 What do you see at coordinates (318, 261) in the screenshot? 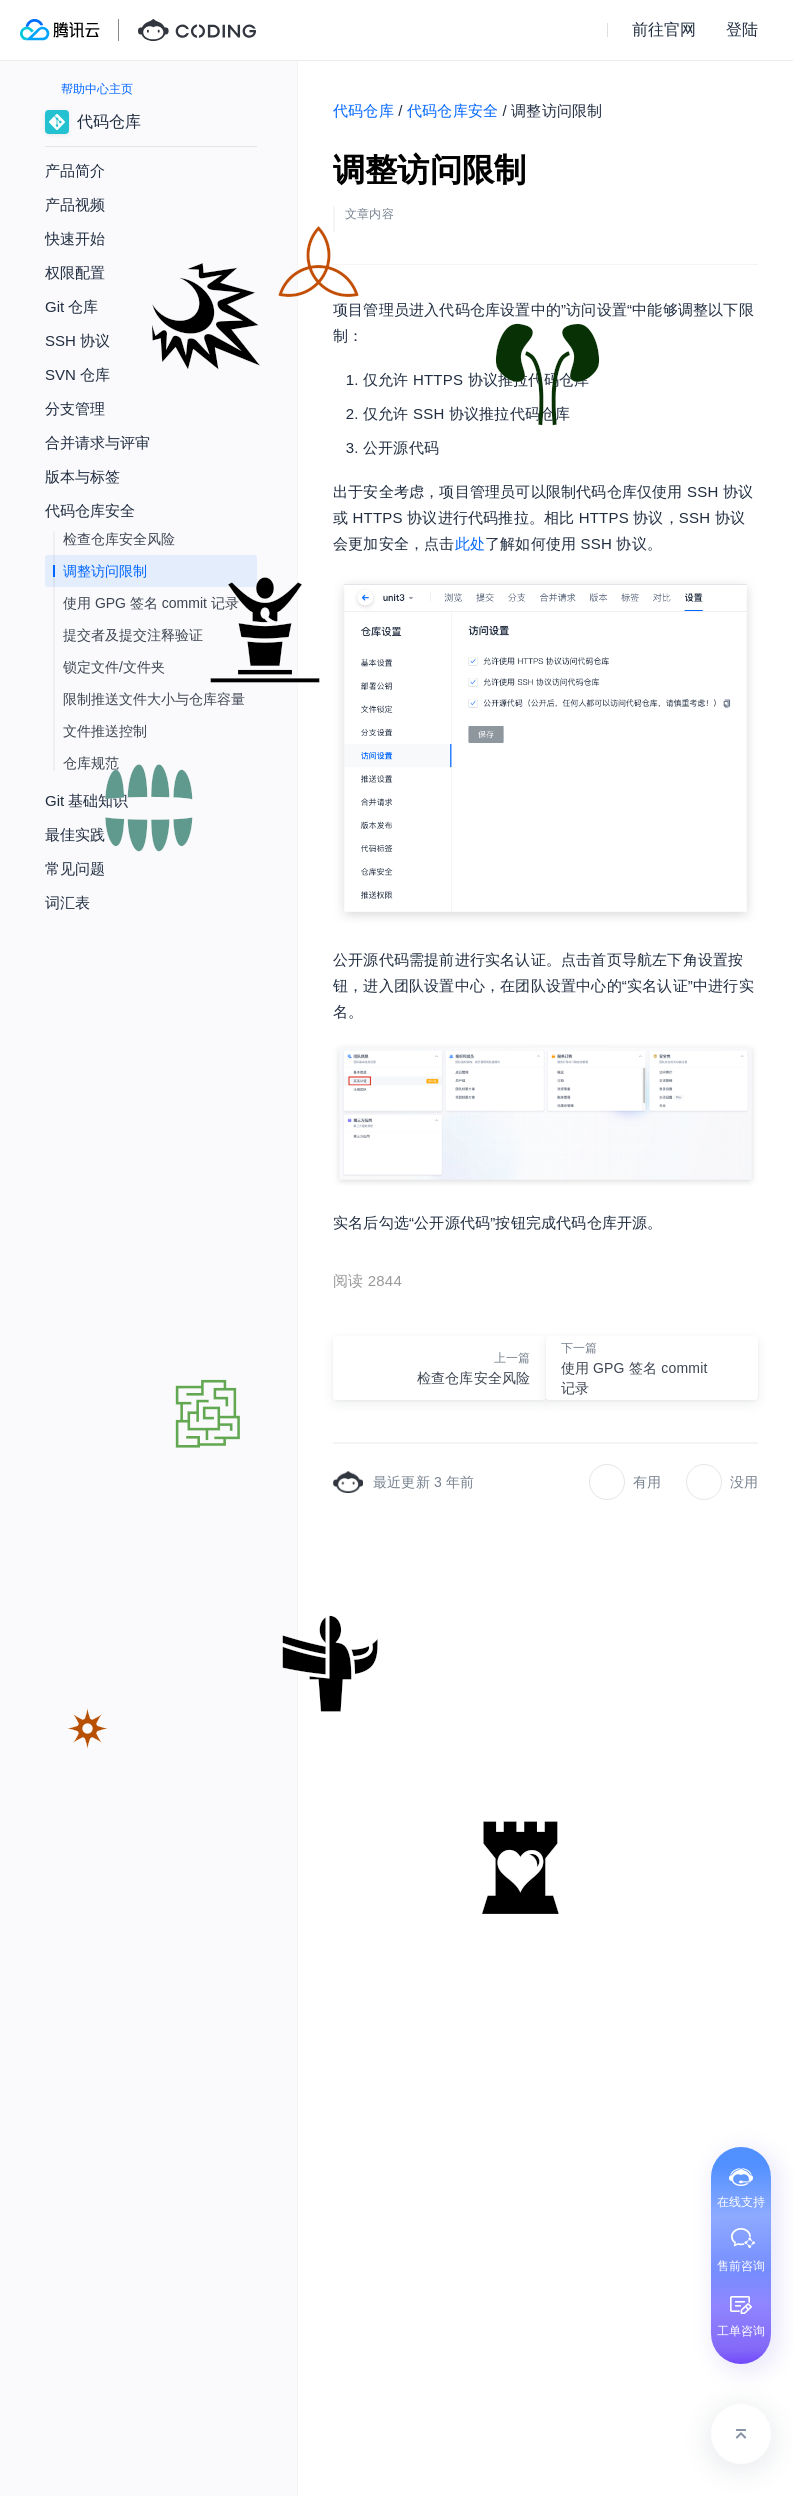
I see `celtic or trinity knot symbol` at bounding box center [318, 261].